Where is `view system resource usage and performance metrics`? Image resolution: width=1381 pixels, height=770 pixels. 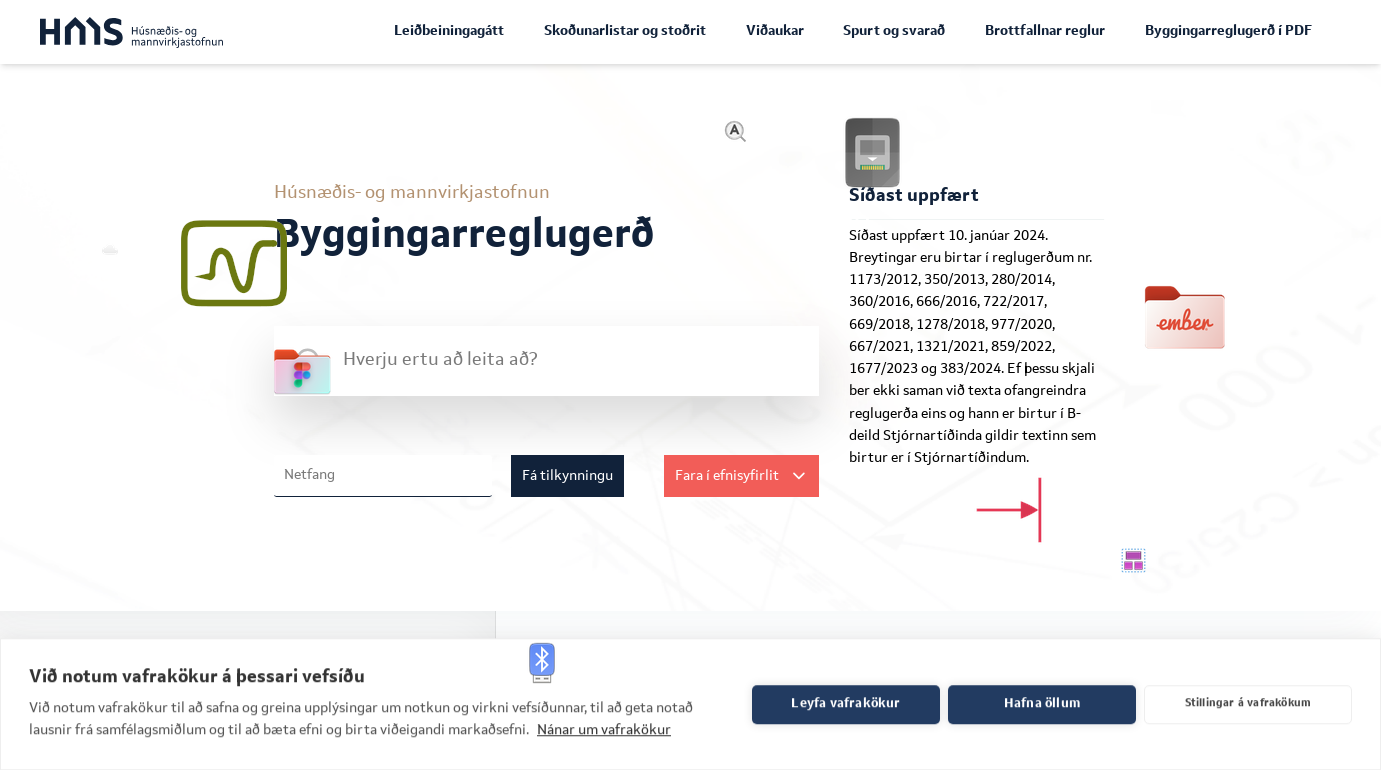 view system resource usage and performance metrics is located at coordinates (234, 260).